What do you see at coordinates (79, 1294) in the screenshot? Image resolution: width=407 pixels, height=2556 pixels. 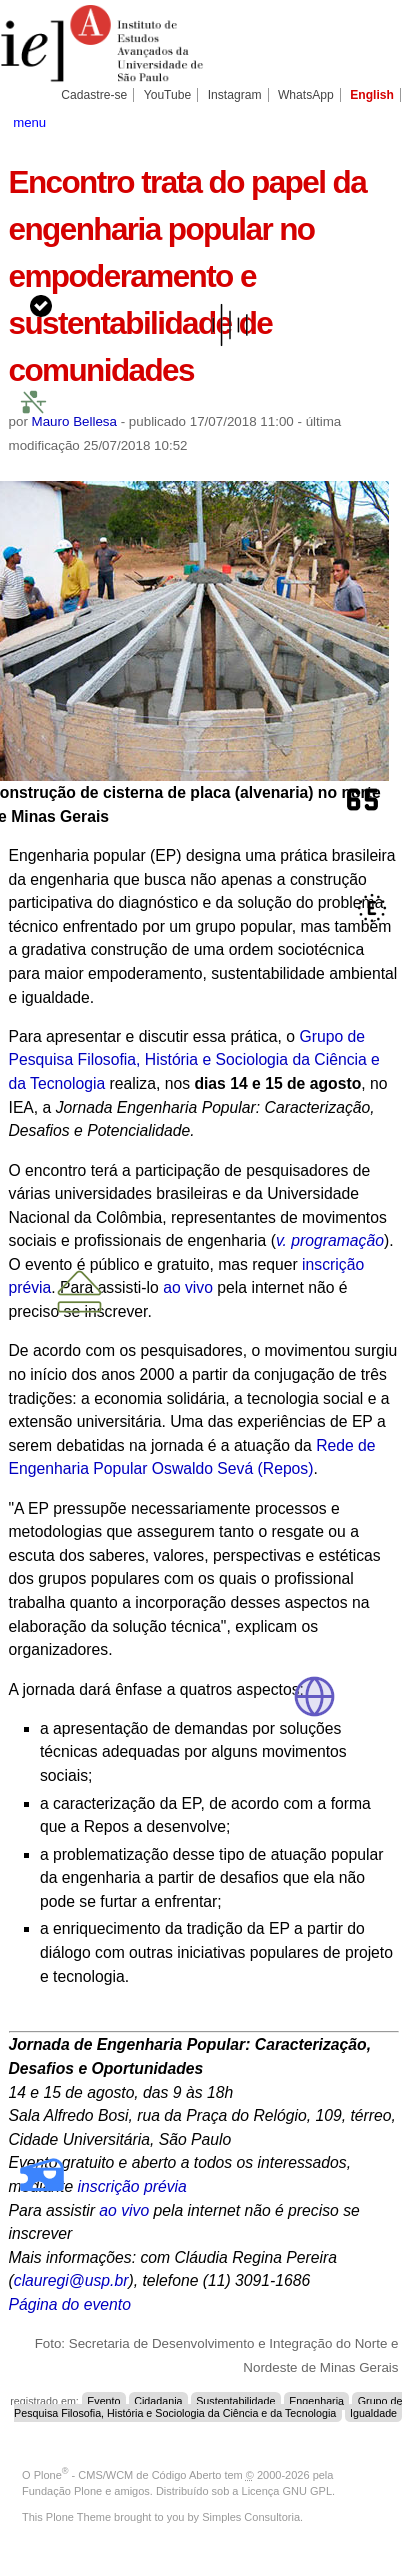 I see `eject media or disc` at bounding box center [79, 1294].